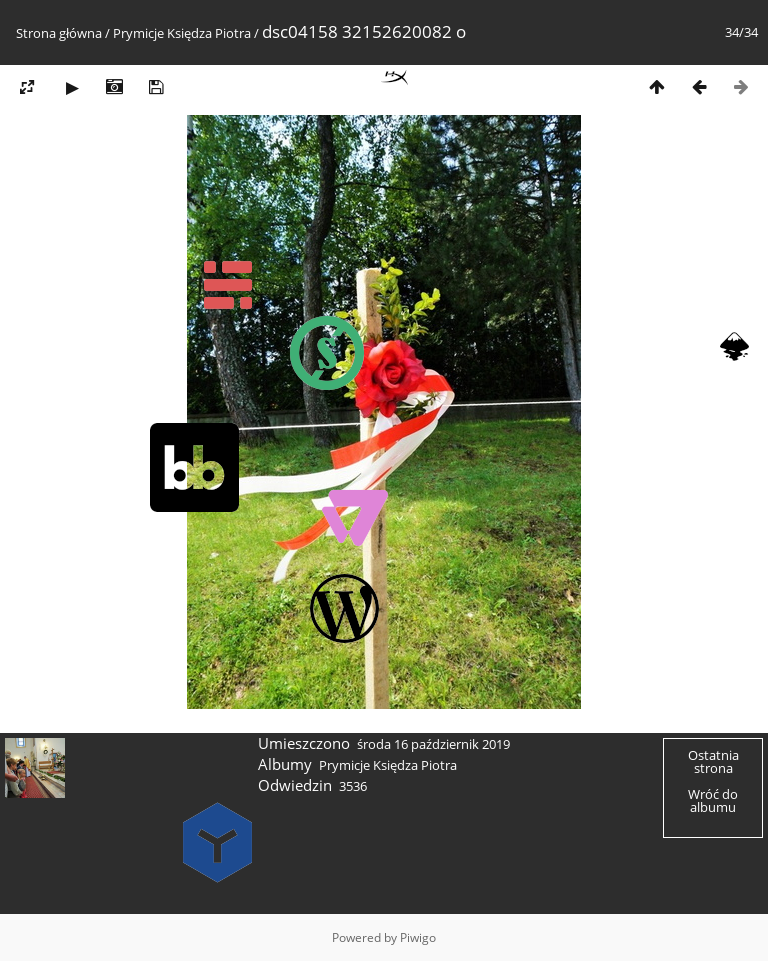  I want to click on open the WordPress app, so click(344, 608).